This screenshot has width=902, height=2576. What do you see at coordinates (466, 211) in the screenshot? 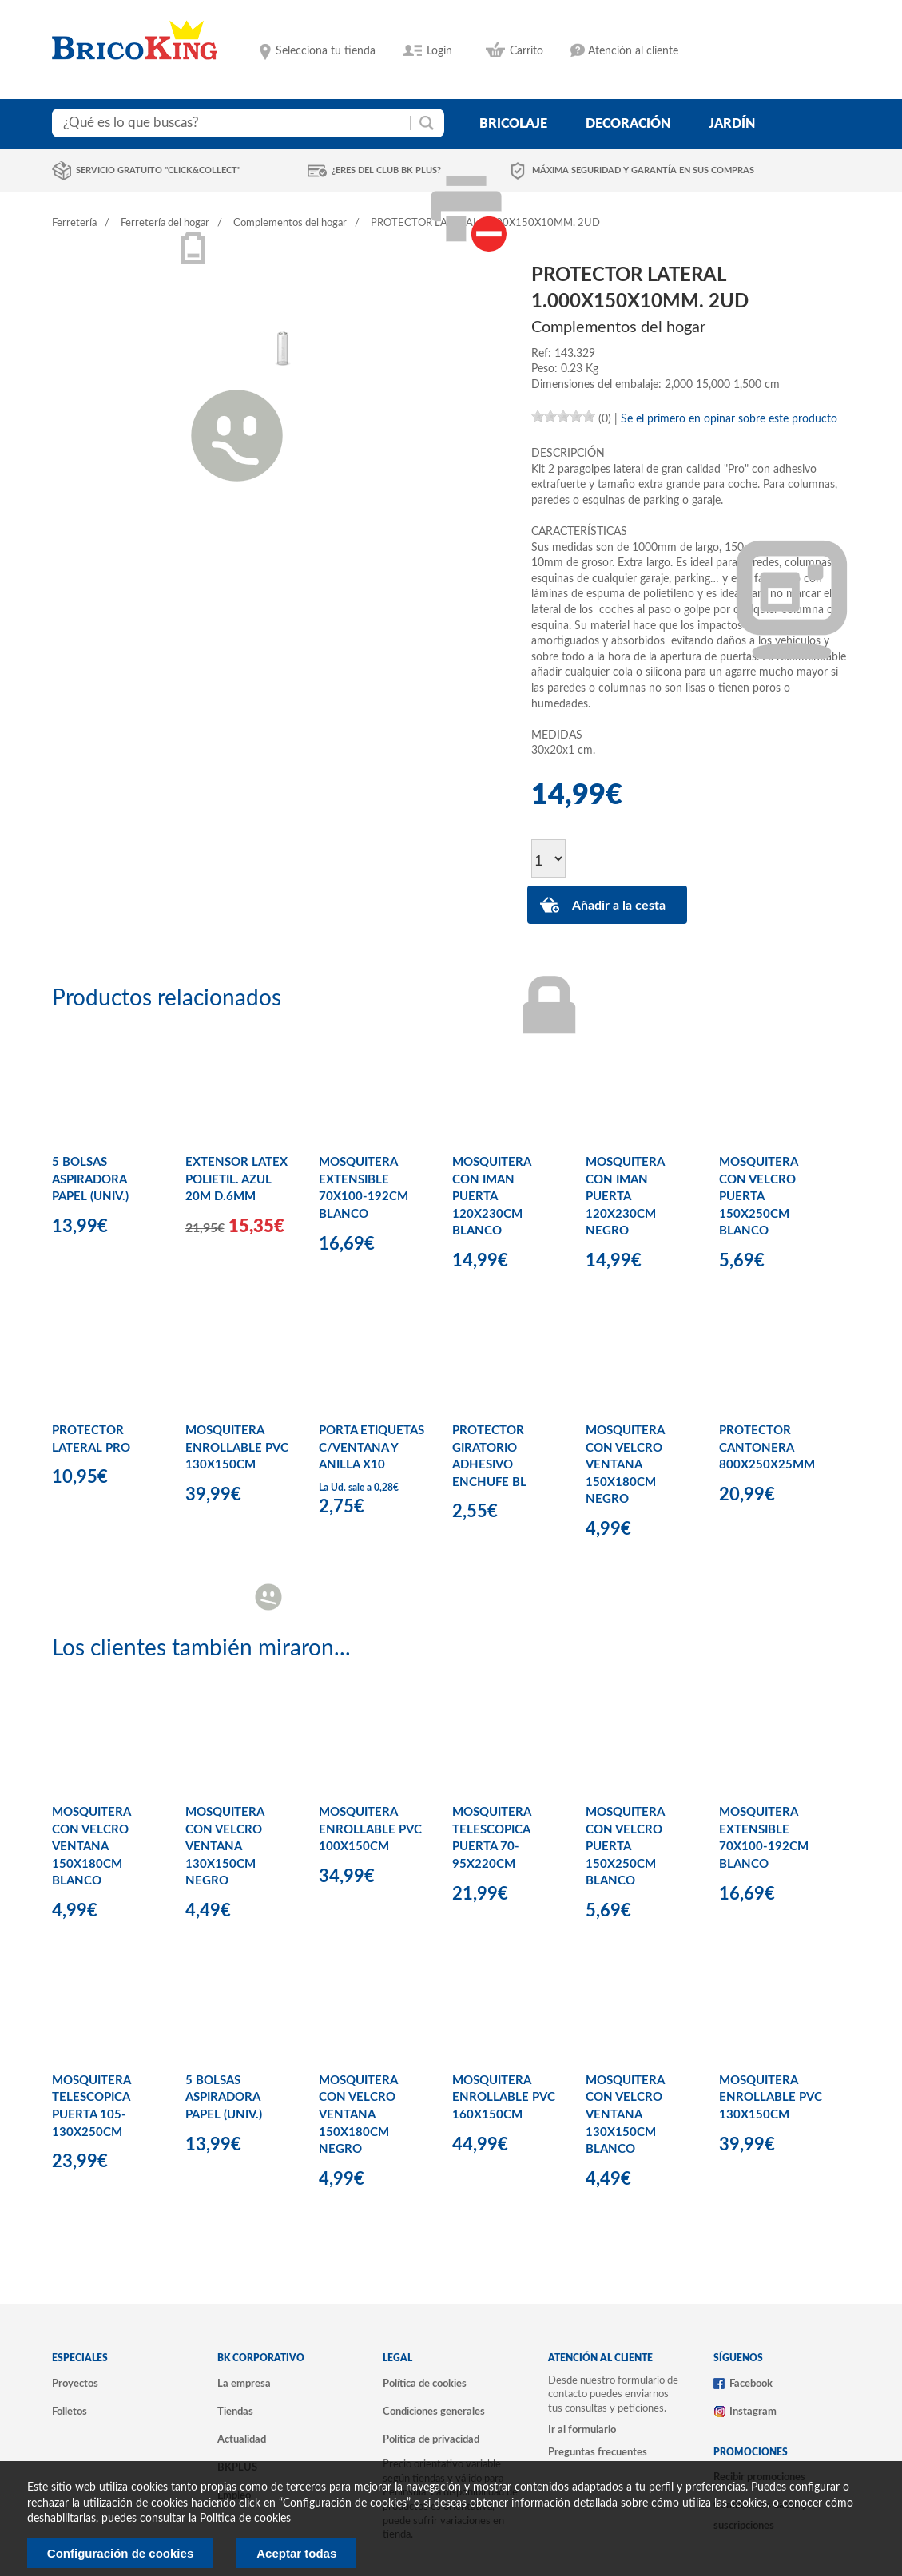
I see `indicates a printer error or malfunction` at bounding box center [466, 211].